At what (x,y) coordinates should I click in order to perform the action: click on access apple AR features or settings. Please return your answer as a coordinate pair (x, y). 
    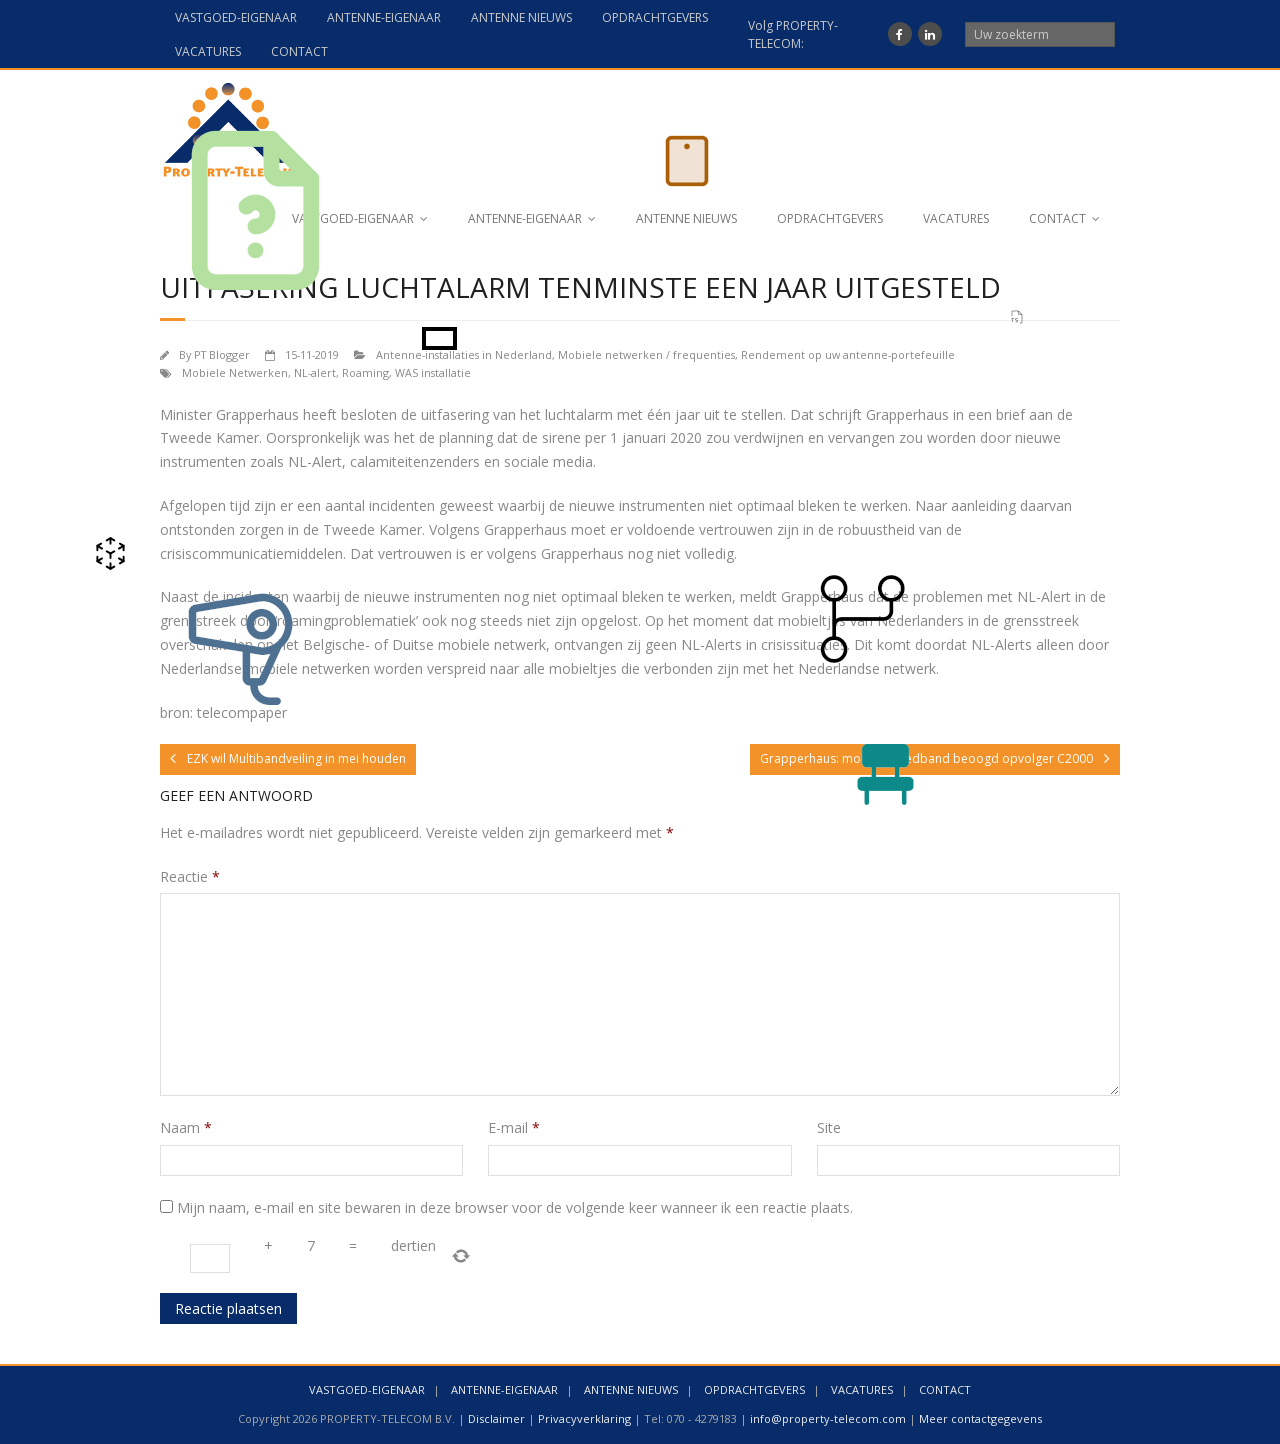
    Looking at the image, I should click on (110, 553).